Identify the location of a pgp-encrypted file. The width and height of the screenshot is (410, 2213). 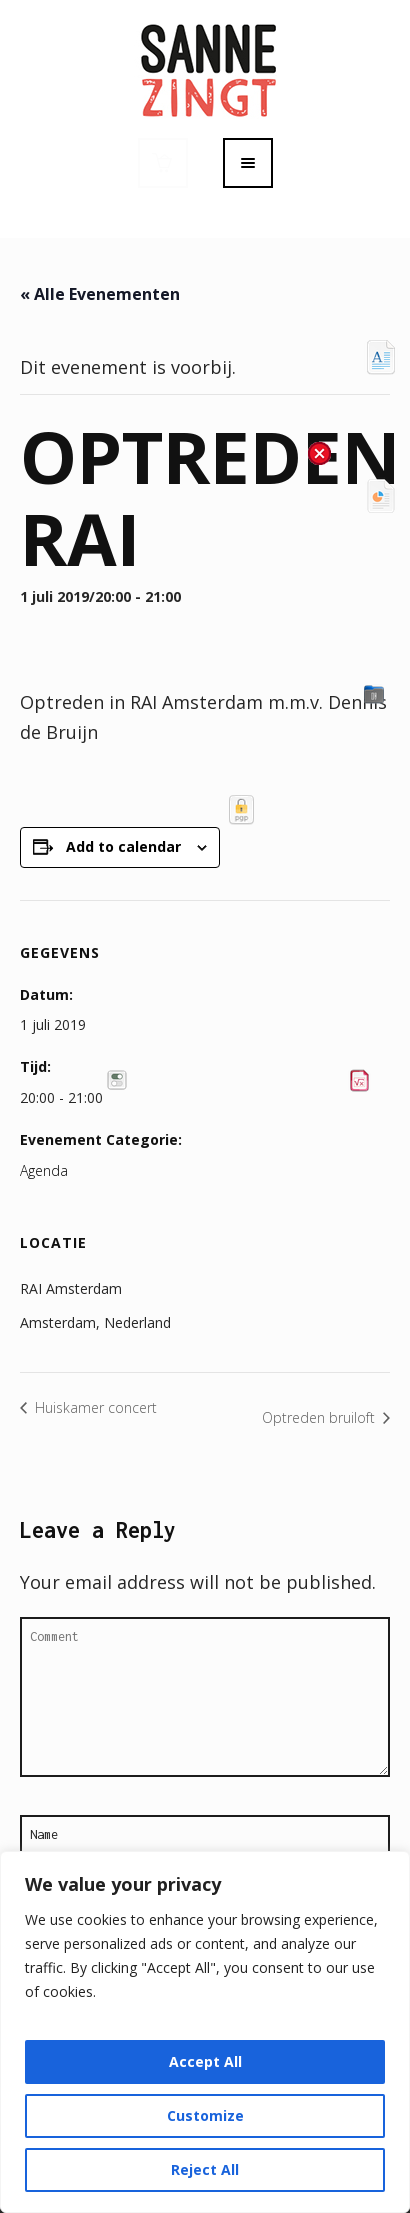
(241, 809).